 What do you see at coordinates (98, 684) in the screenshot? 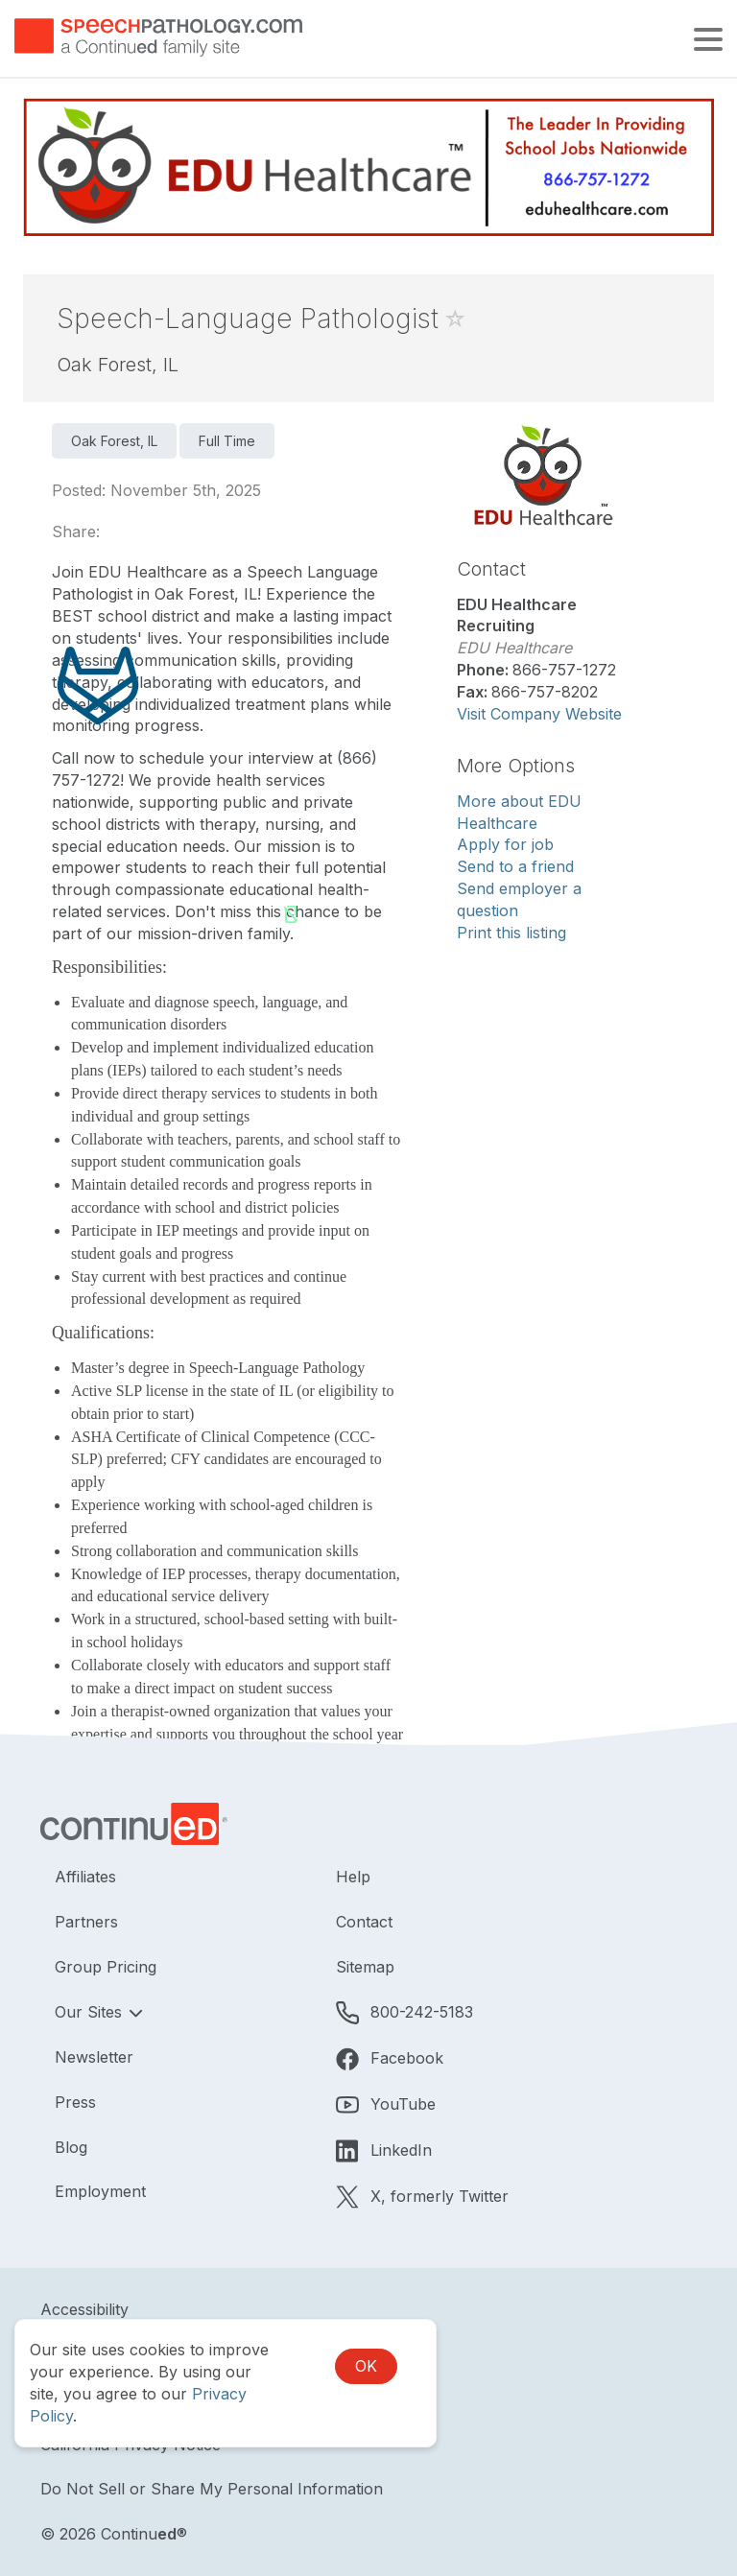
I see `open GitLab repository` at bounding box center [98, 684].